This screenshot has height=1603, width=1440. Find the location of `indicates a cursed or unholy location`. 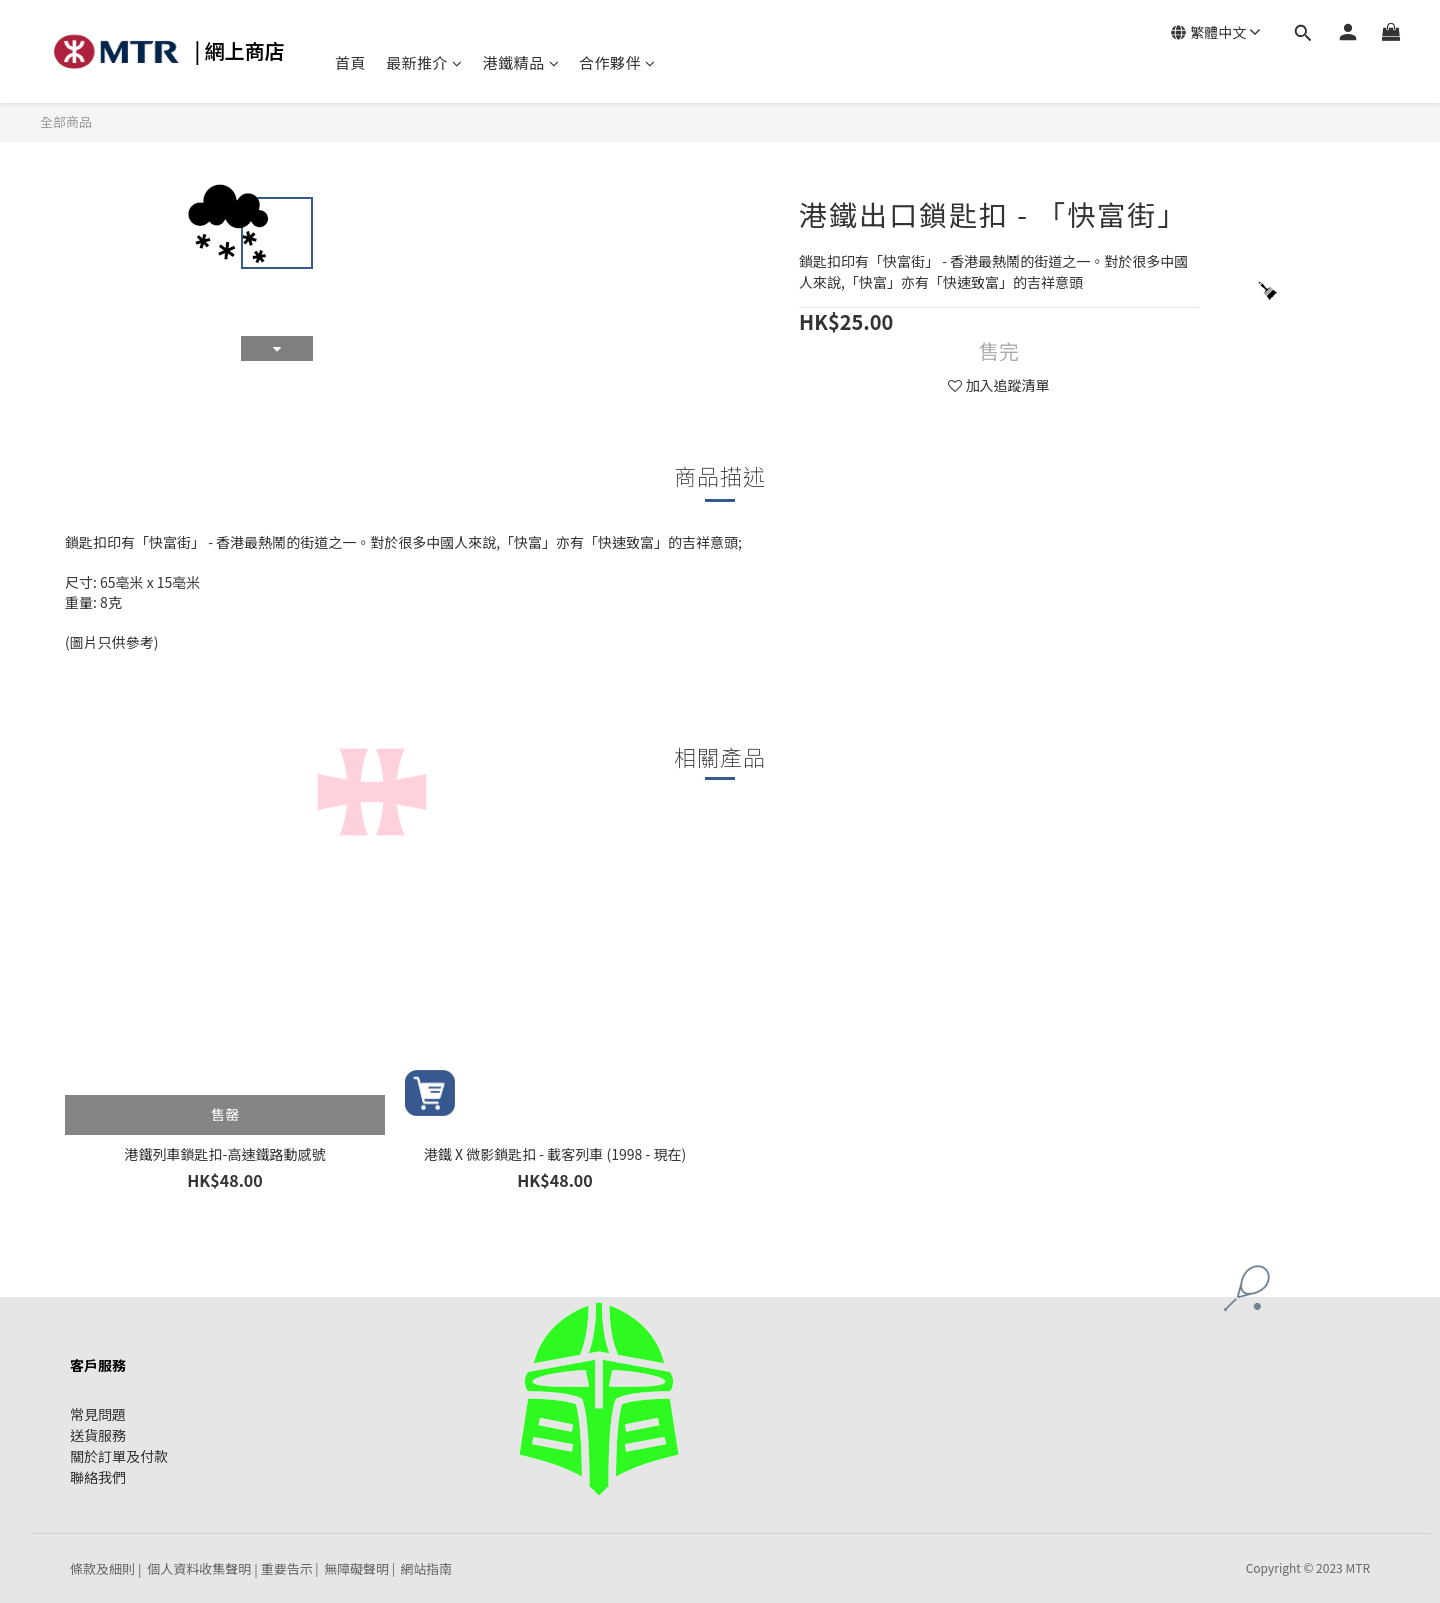

indicates a cursed or unholy location is located at coordinates (372, 792).